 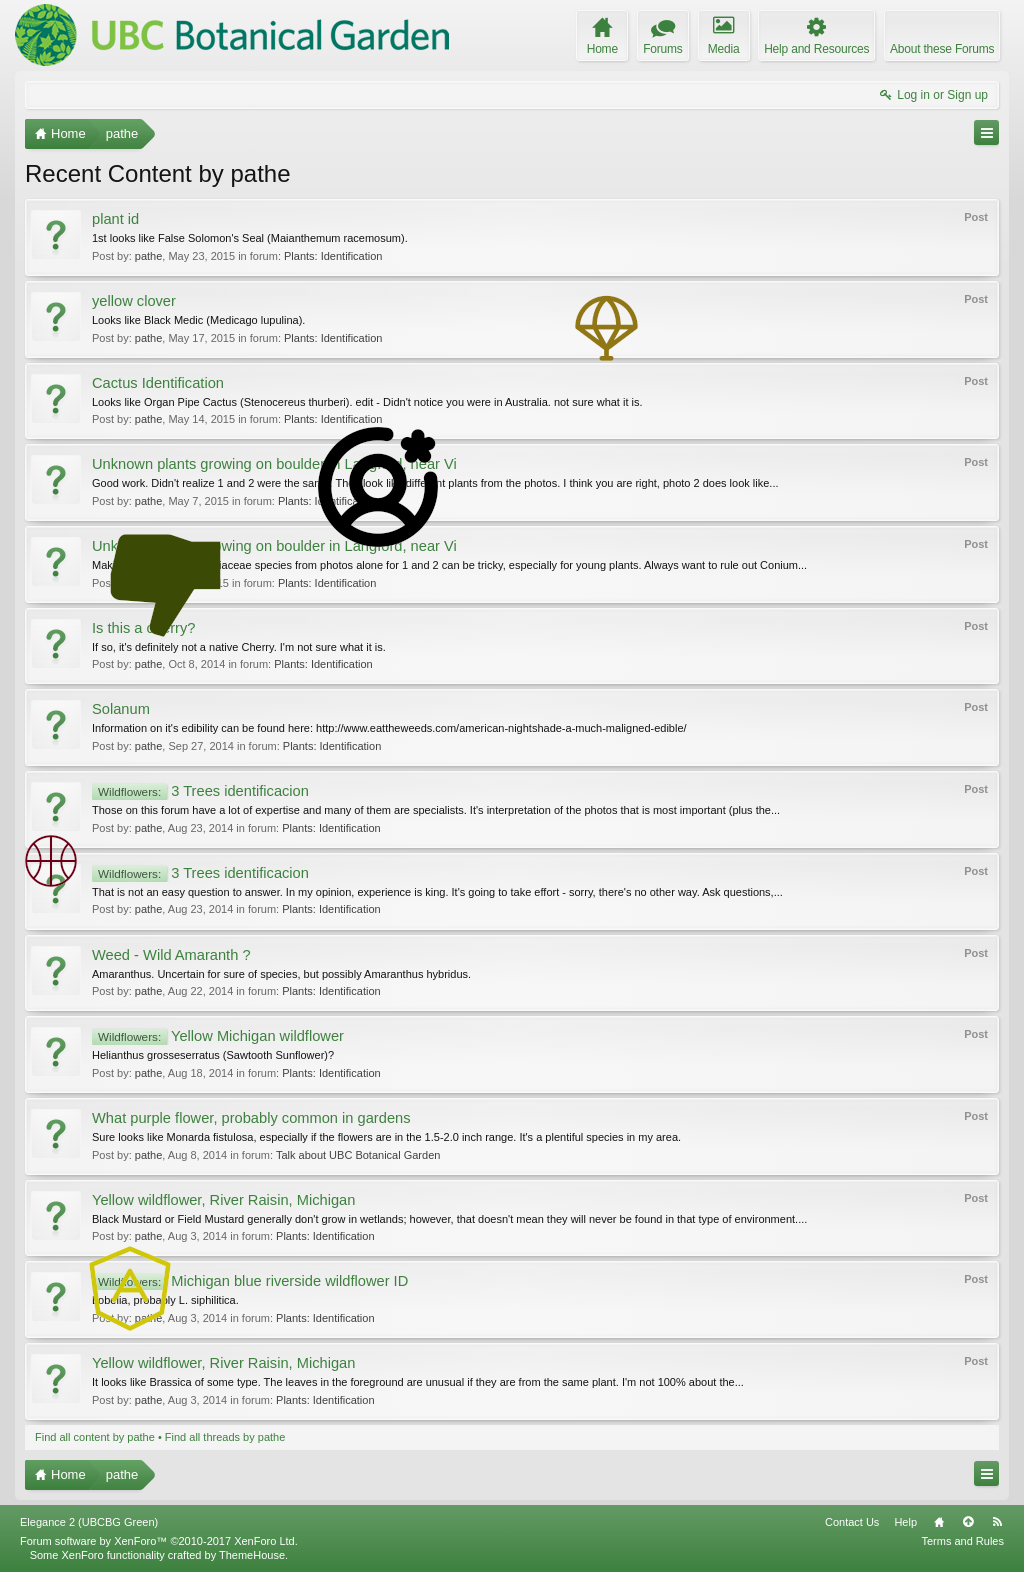 I want to click on access emergency or backup options, so click(x=606, y=329).